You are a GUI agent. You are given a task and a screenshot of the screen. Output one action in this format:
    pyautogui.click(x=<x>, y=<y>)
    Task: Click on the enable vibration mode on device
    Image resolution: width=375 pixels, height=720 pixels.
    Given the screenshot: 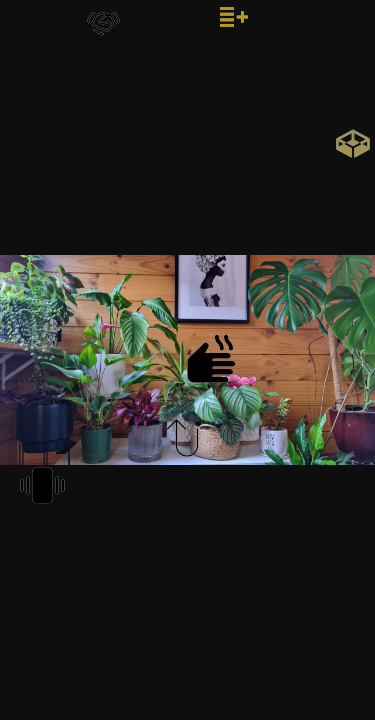 What is the action you would take?
    pyautogui.click(x=42, y=485)
    